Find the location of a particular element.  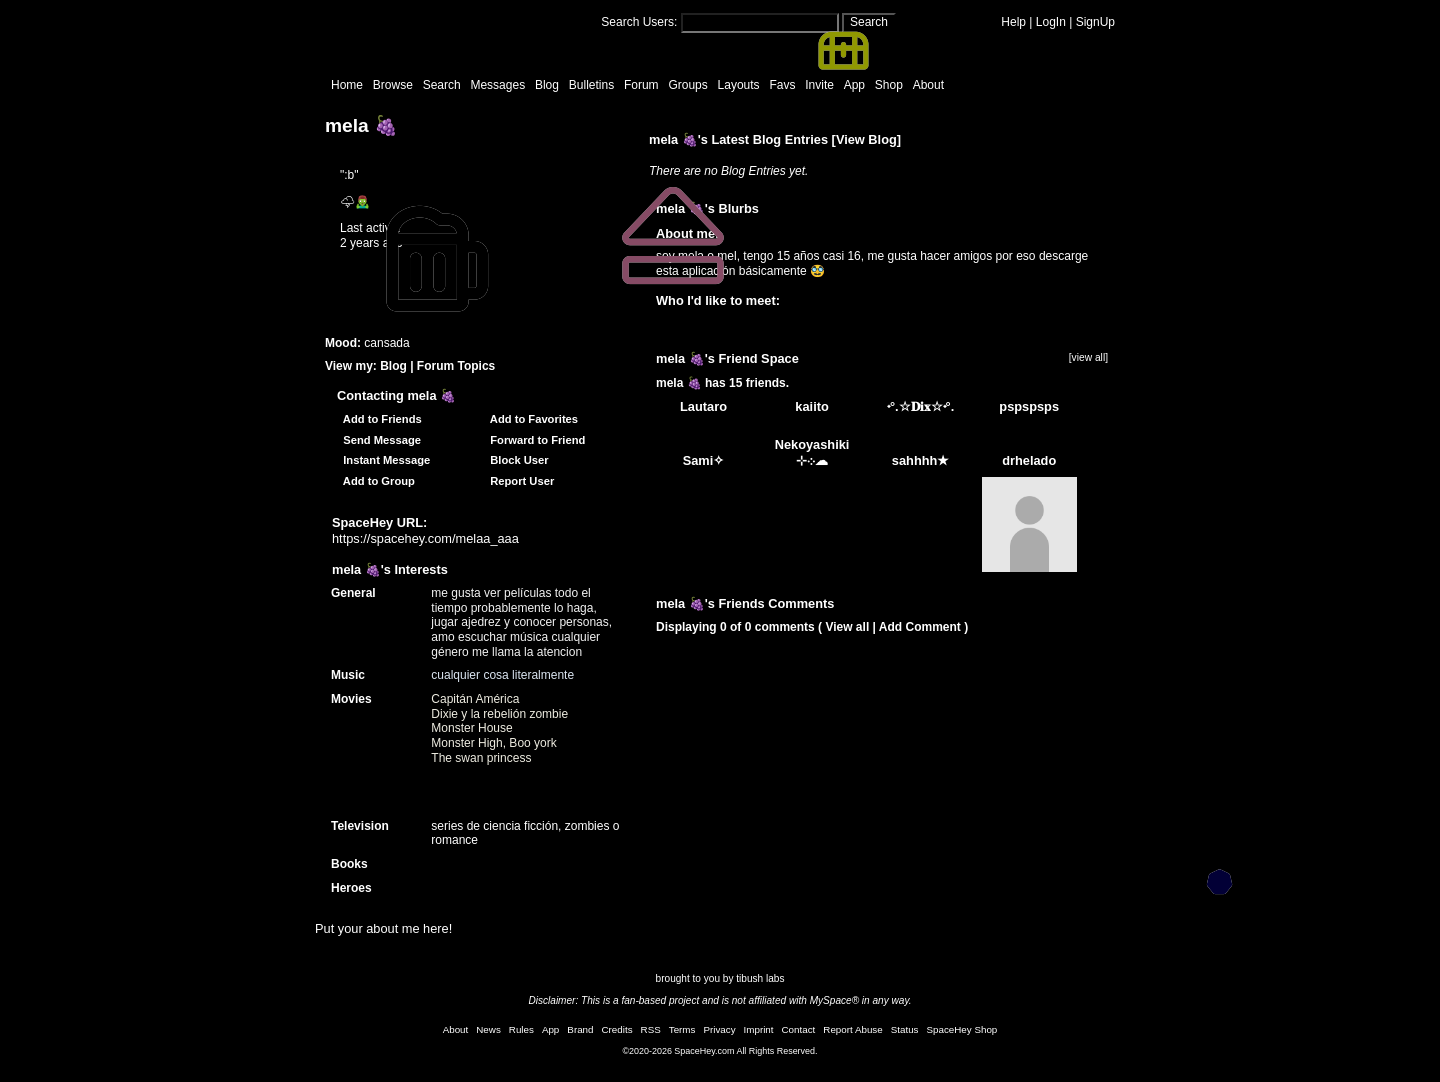

eject media or disc from device is located at coordinates (673, 242).